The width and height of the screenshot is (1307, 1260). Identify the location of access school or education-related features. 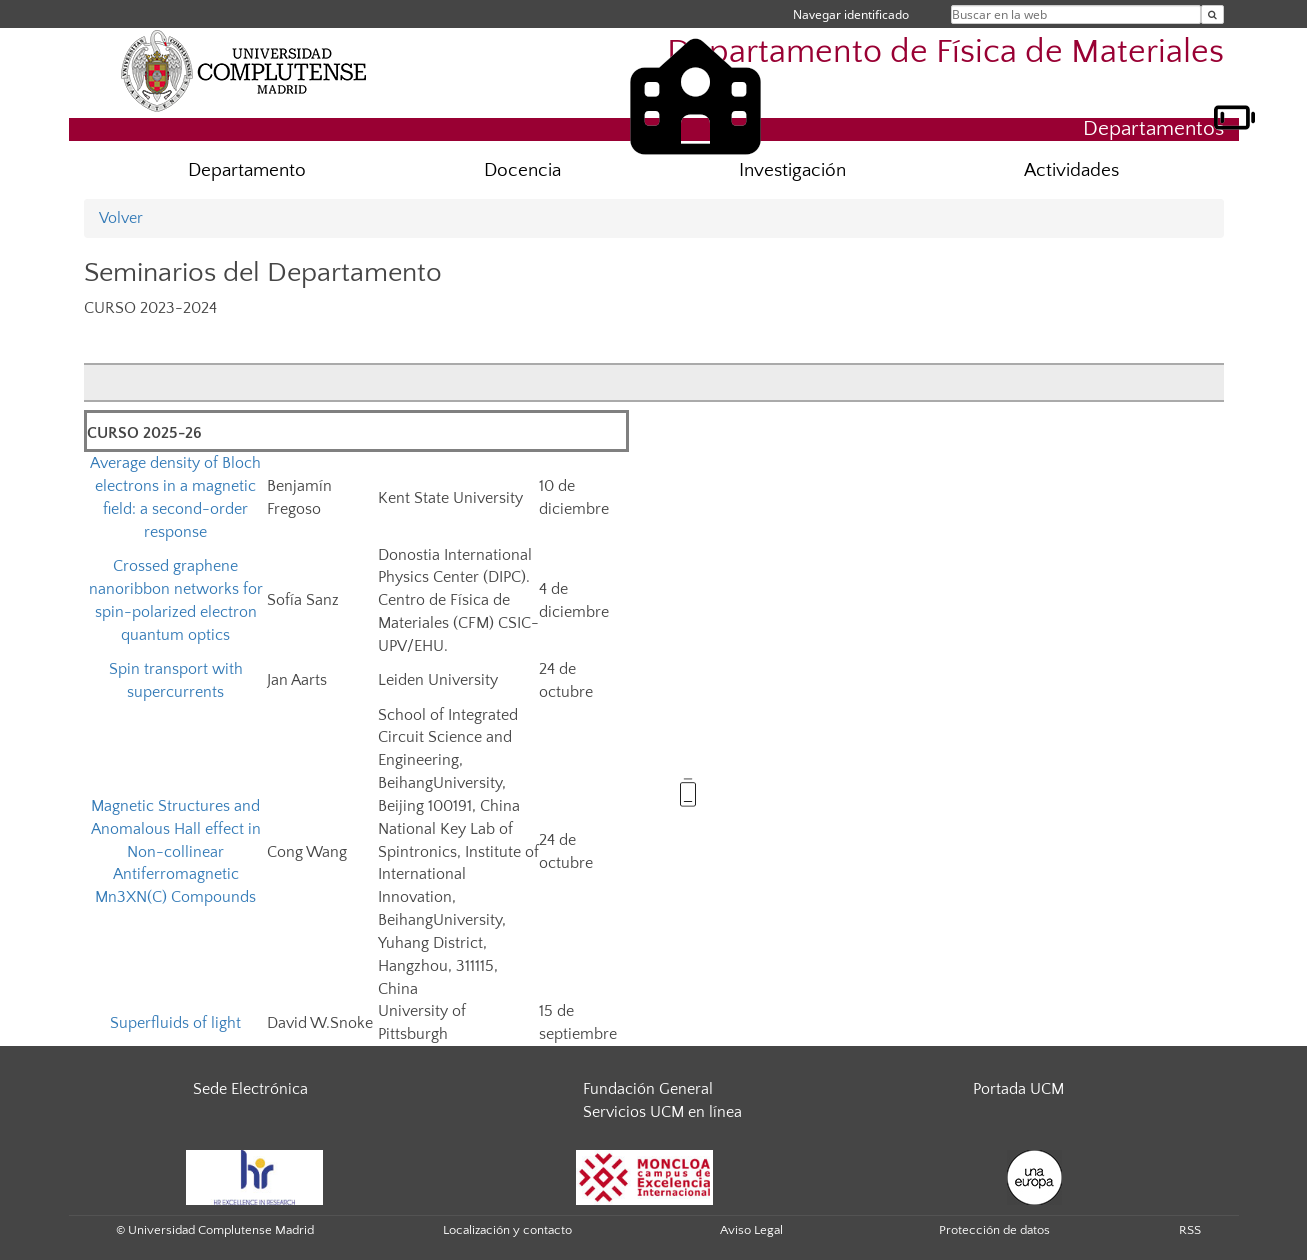
(695, 96).